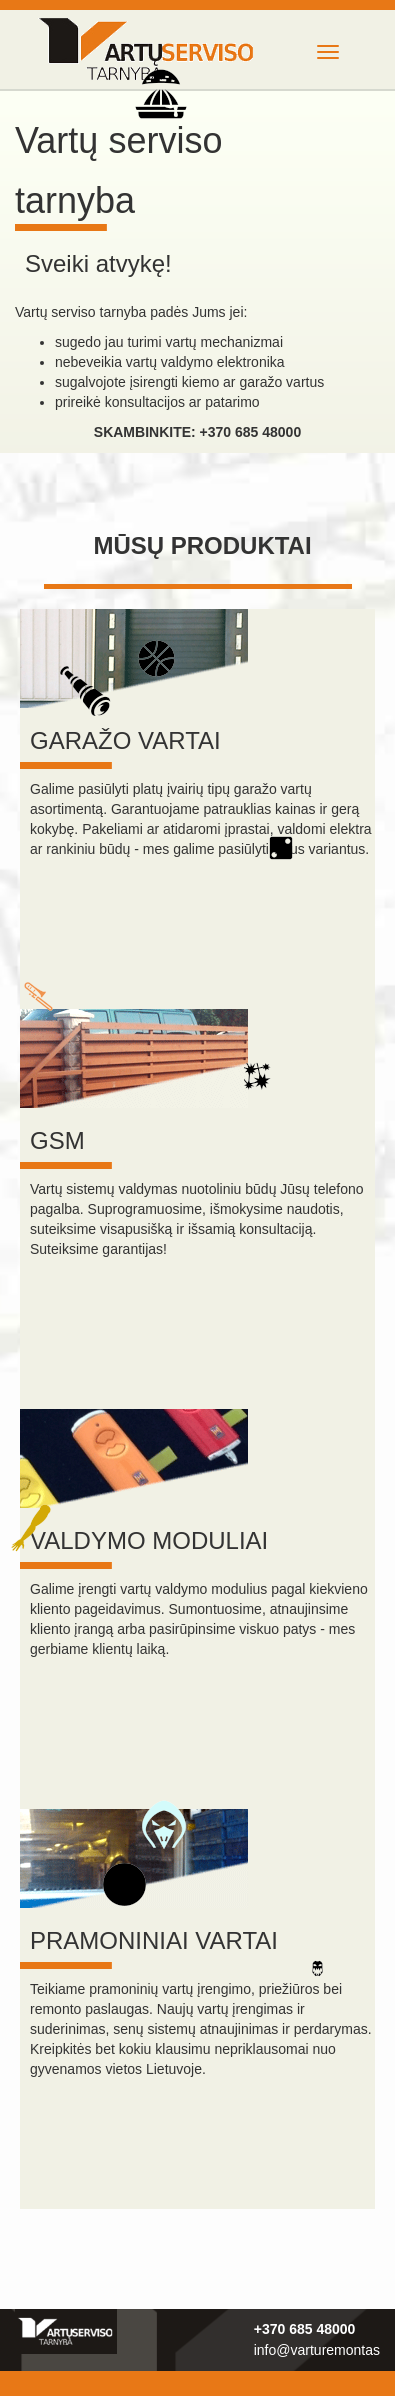 The width and height of the screenshot is (395, 2396). Describe the element at coordinates (156, 658) in the screenshot. I see `access basketball or sports content` at that location.